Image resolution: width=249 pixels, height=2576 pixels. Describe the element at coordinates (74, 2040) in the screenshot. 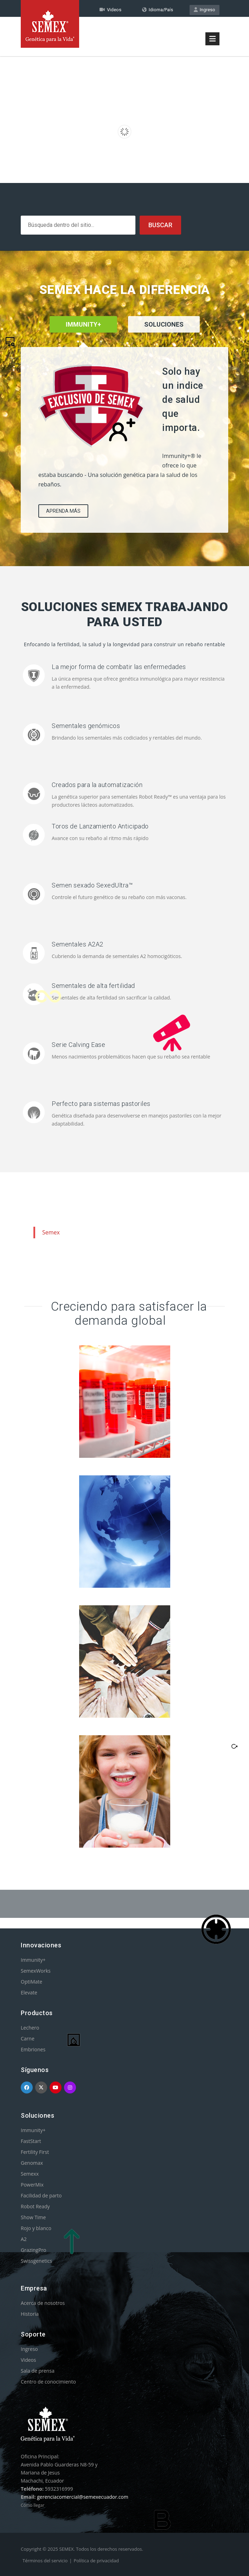

I see `access fireplace or heating controls` at that location.